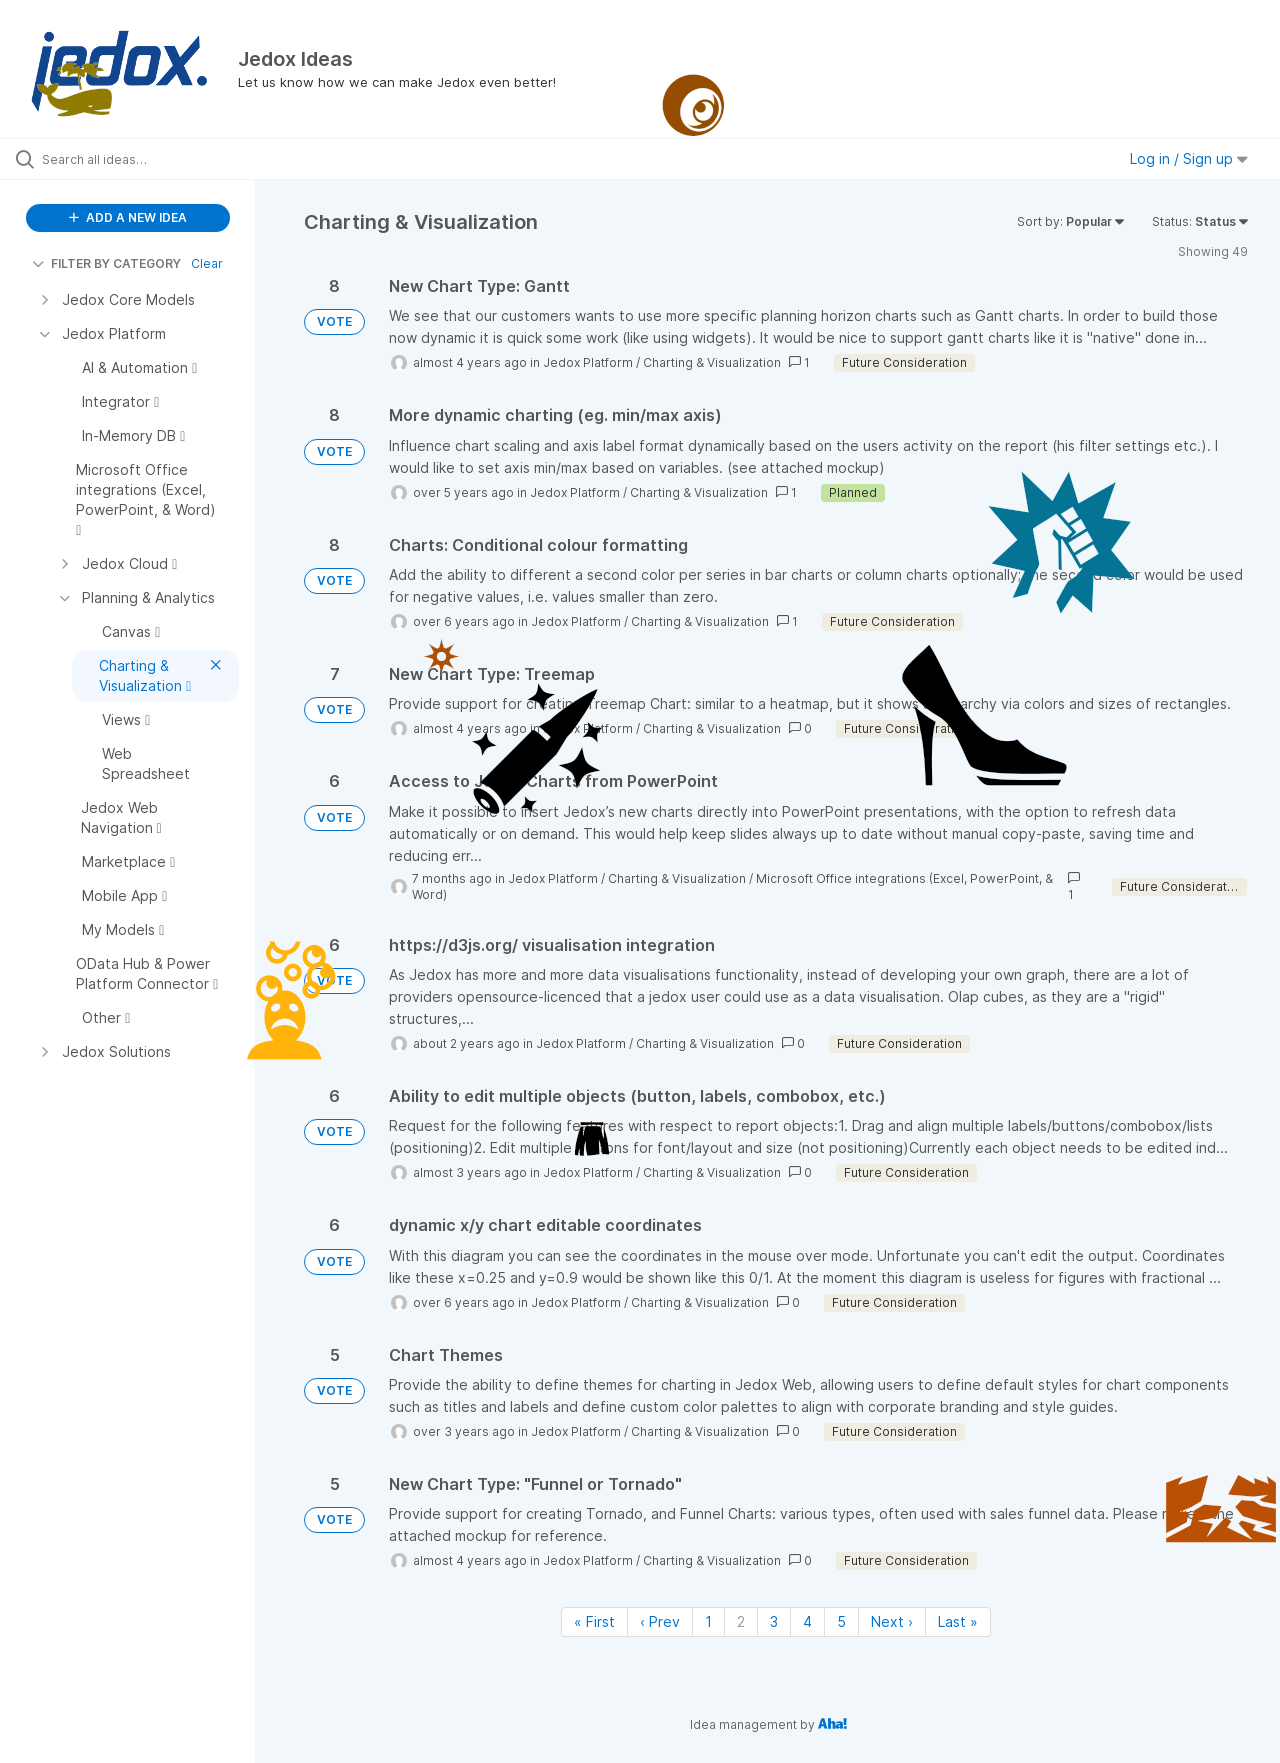  Describe the element at coordinates (1061, 542) in the screenshot. I see `indicates rebellion or uprising theme in a game` at that location.